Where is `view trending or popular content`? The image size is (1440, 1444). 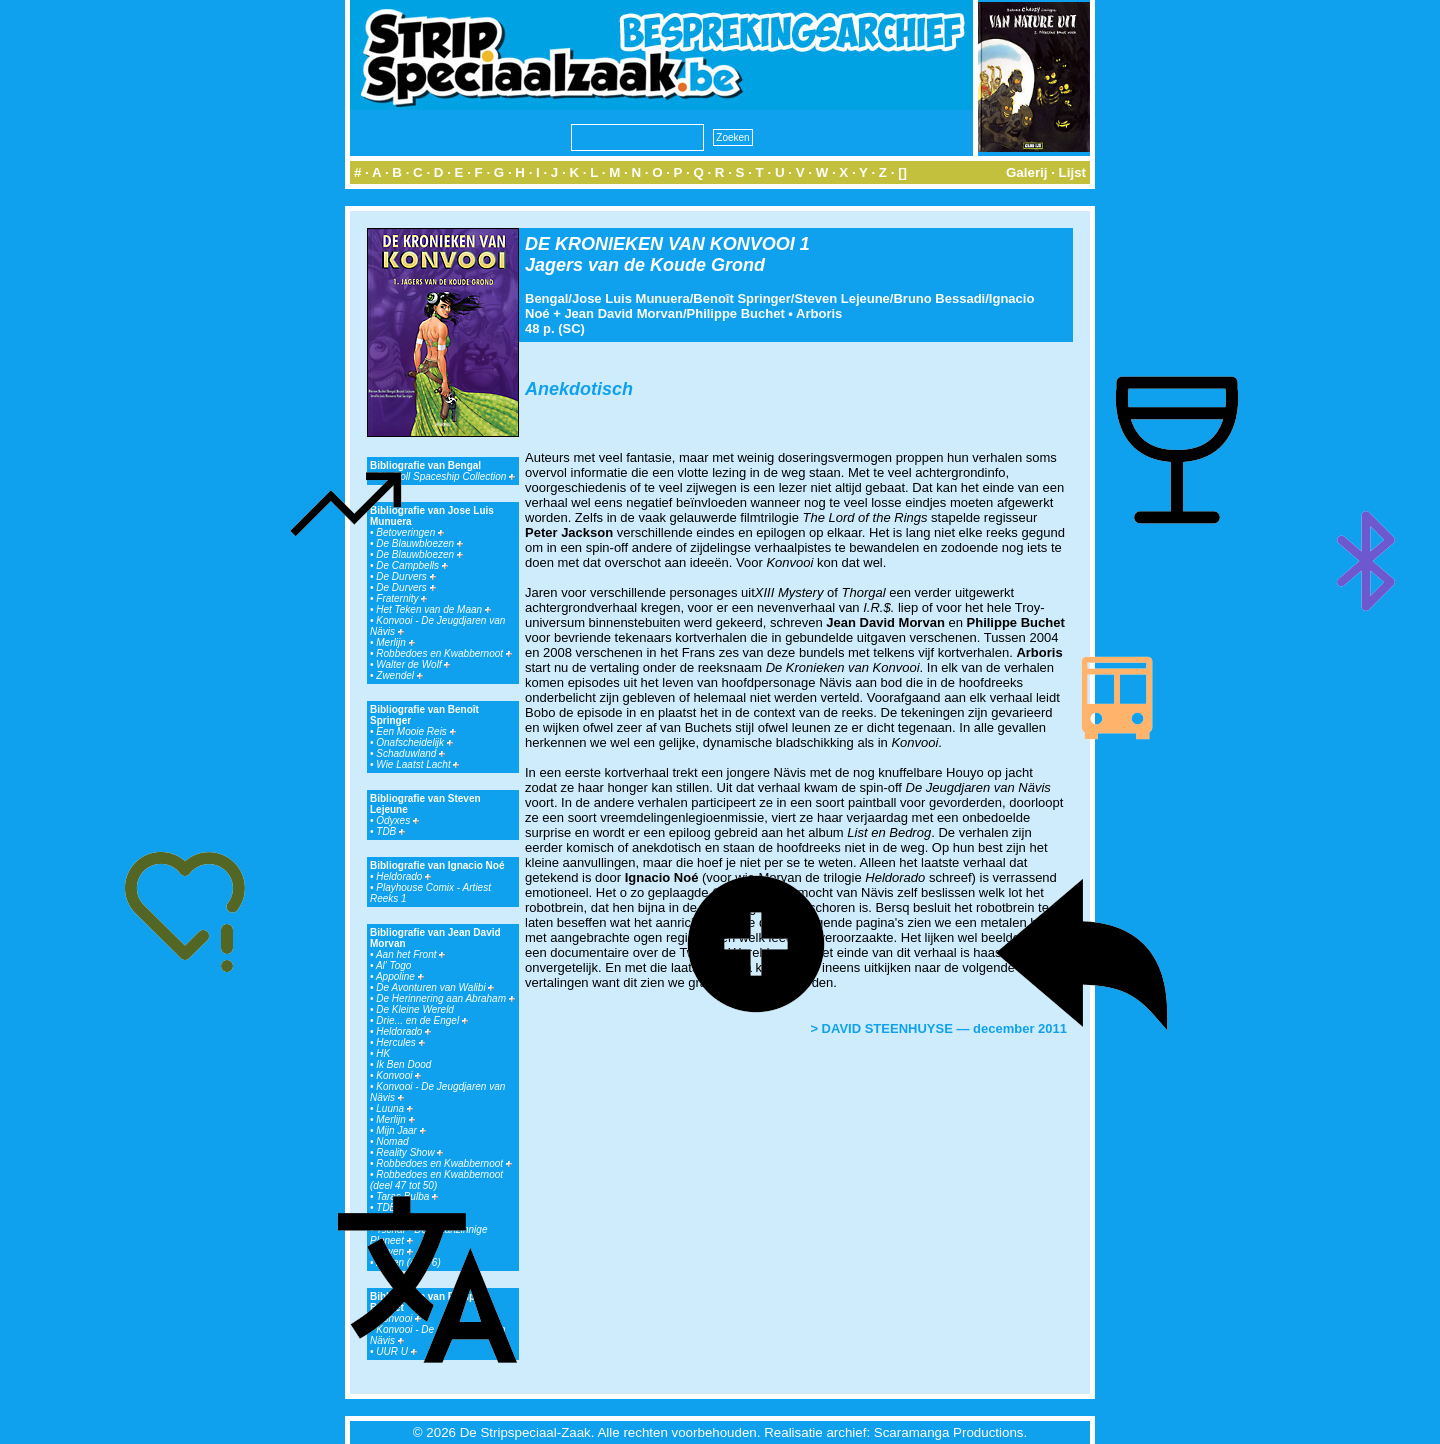
view trending or popular content is located at coordinates (346, 503).